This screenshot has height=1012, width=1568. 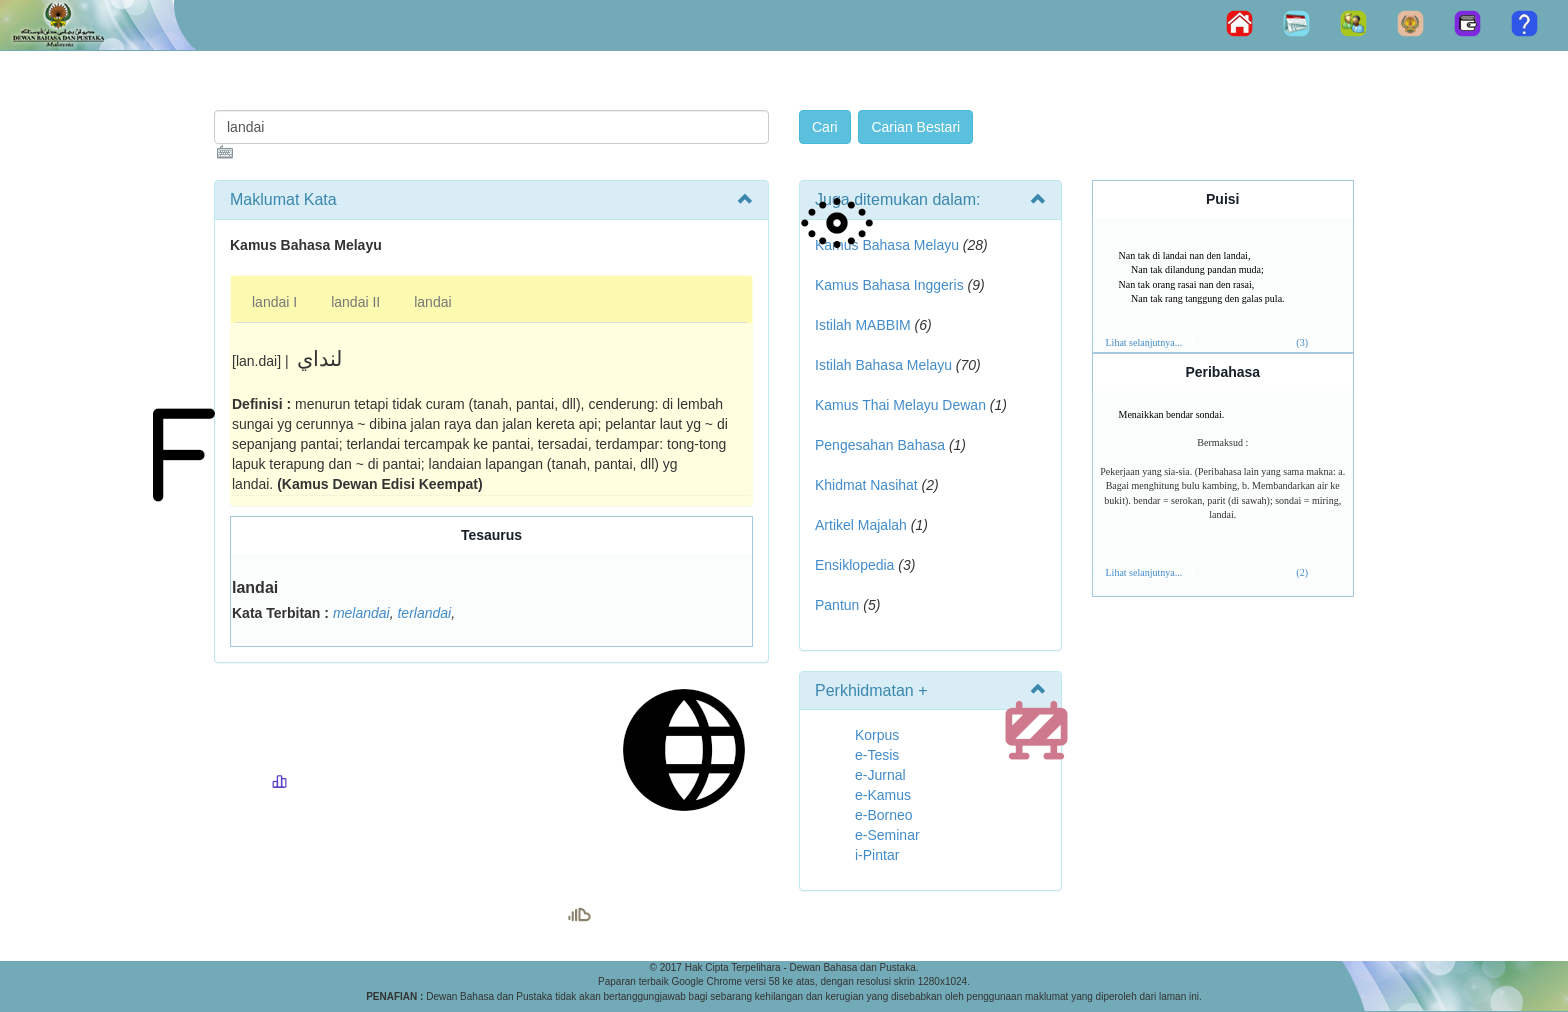 I want to click on open soundcloud, so click(x=579, y=914).